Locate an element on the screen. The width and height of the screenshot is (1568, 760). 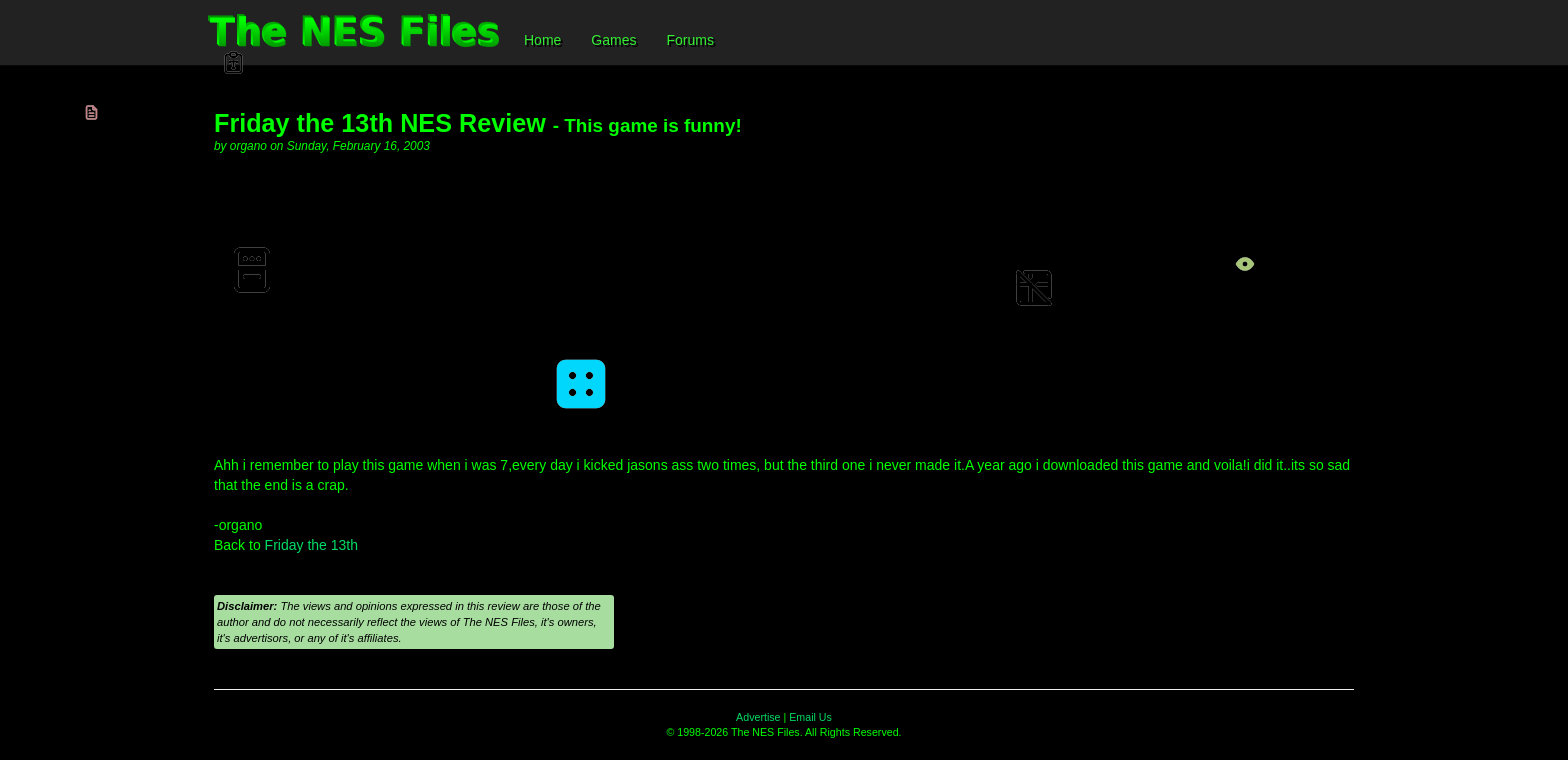
roll or randomize with a value of four is located at coordinates (581, 384).